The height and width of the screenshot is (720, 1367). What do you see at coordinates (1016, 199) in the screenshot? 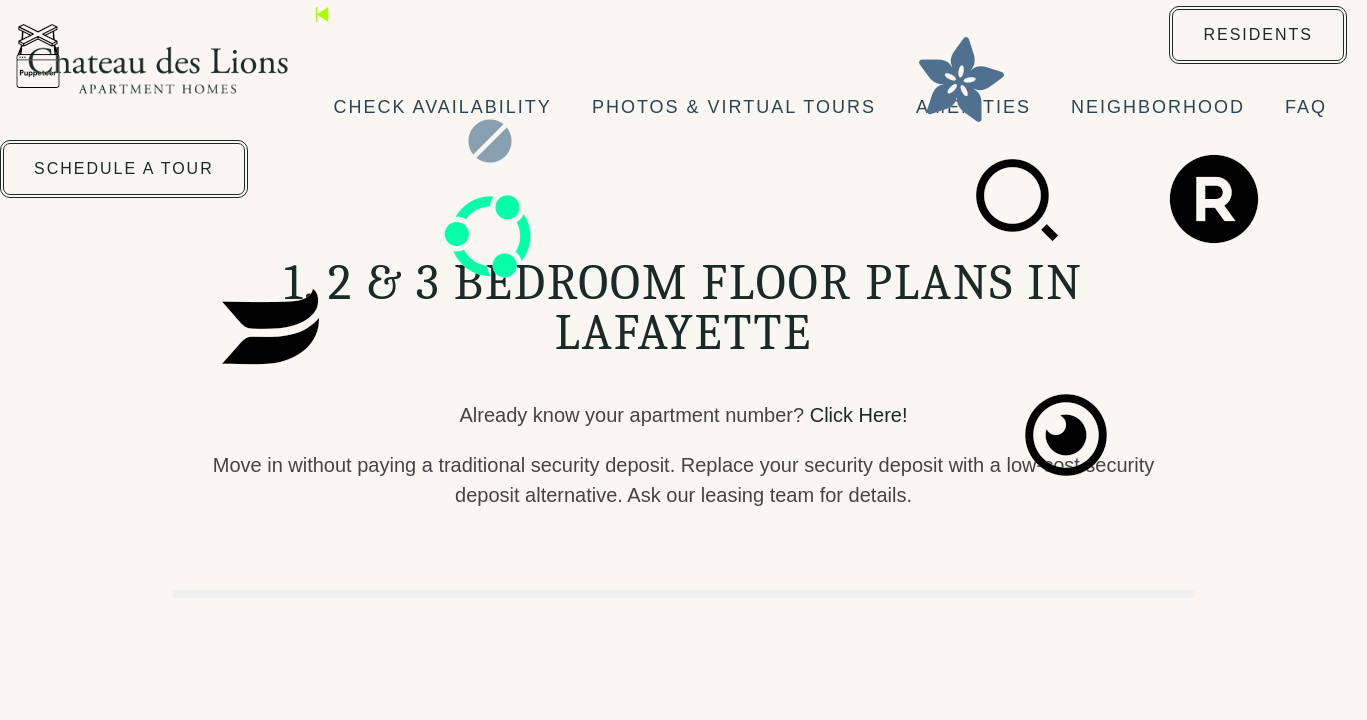
I see `search for content or items` at bounding box center [1016, 199].